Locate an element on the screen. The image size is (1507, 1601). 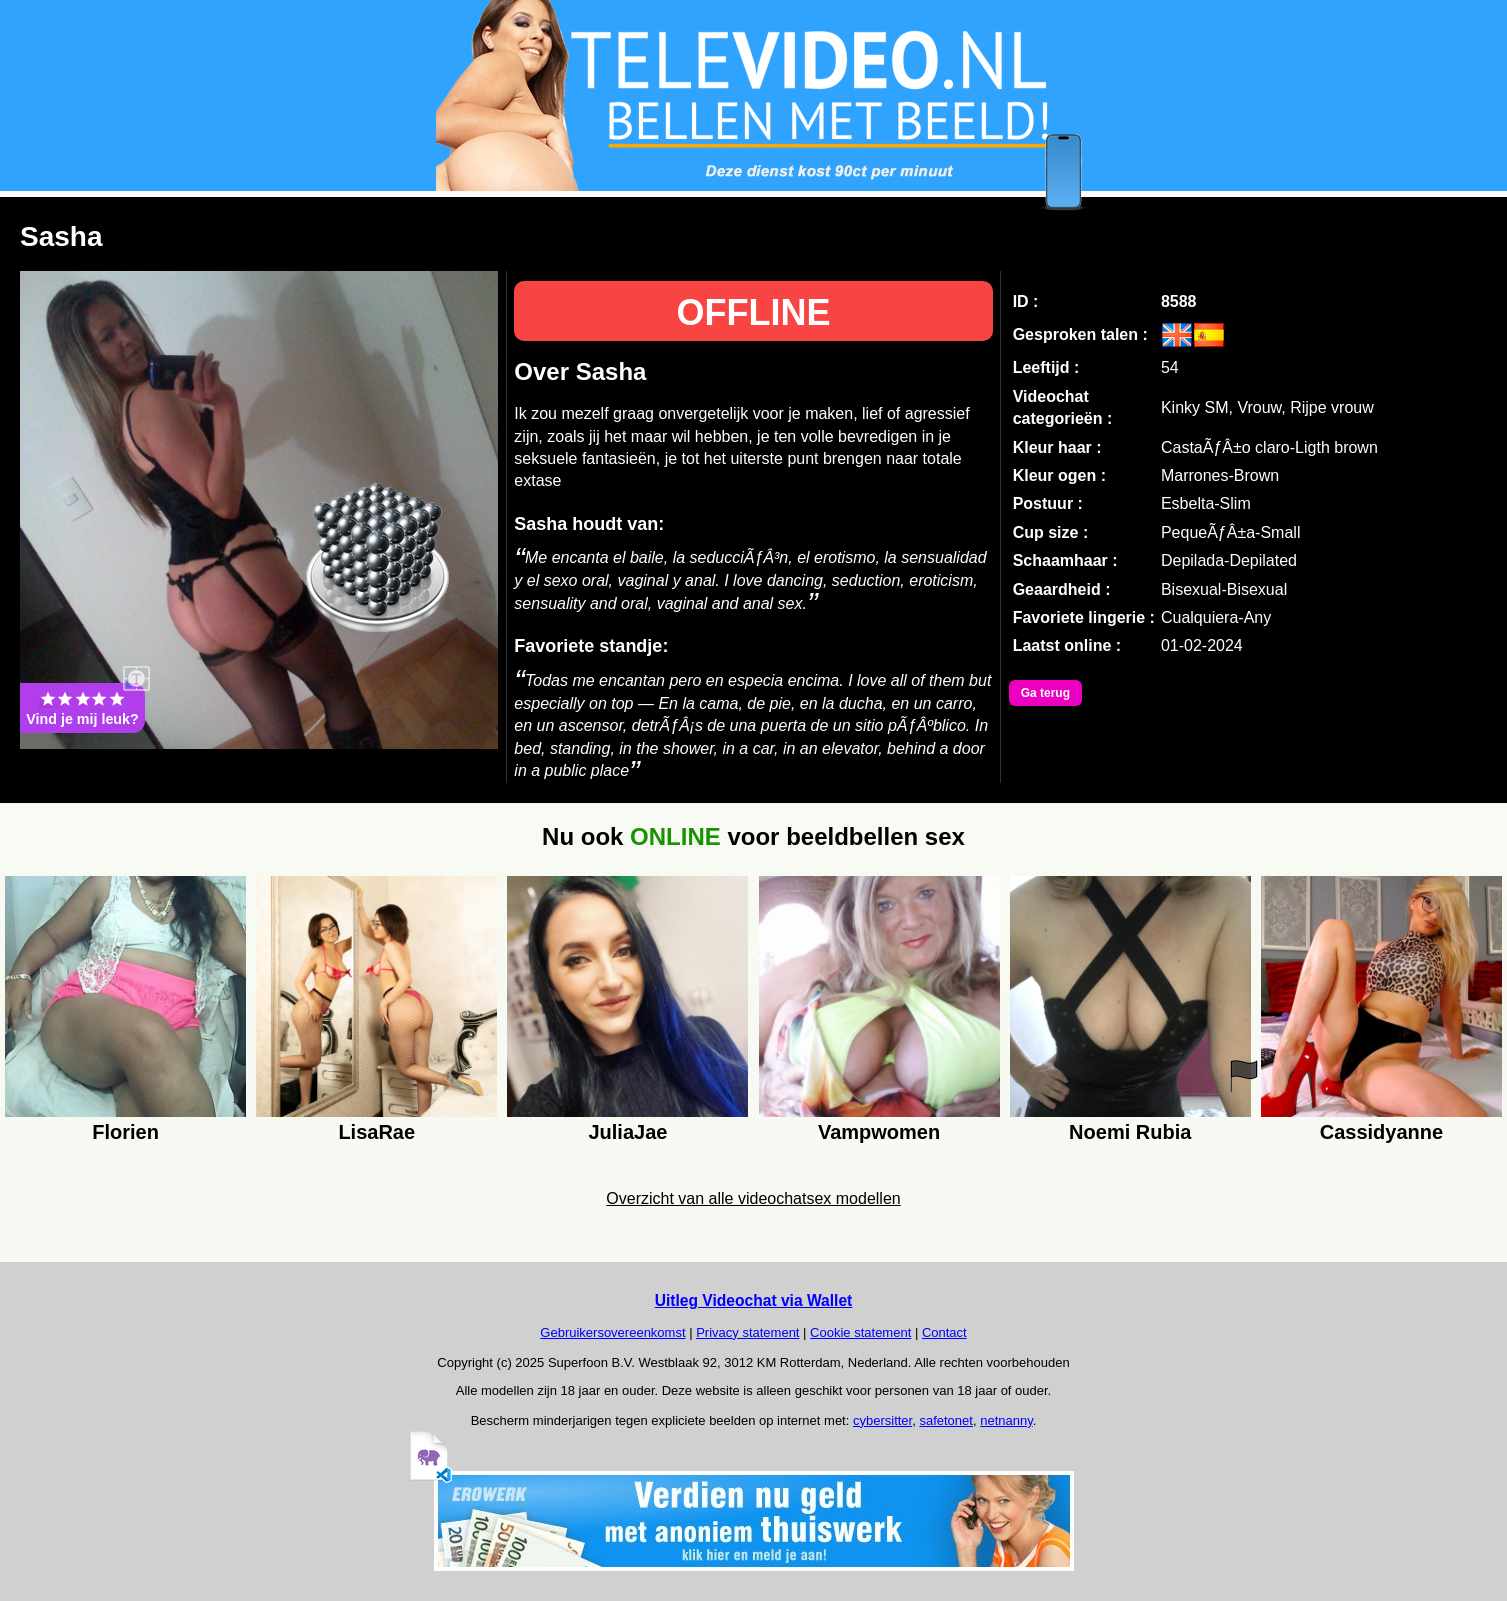
access text generator tools in iMovie is located at coordinates (136, 678).